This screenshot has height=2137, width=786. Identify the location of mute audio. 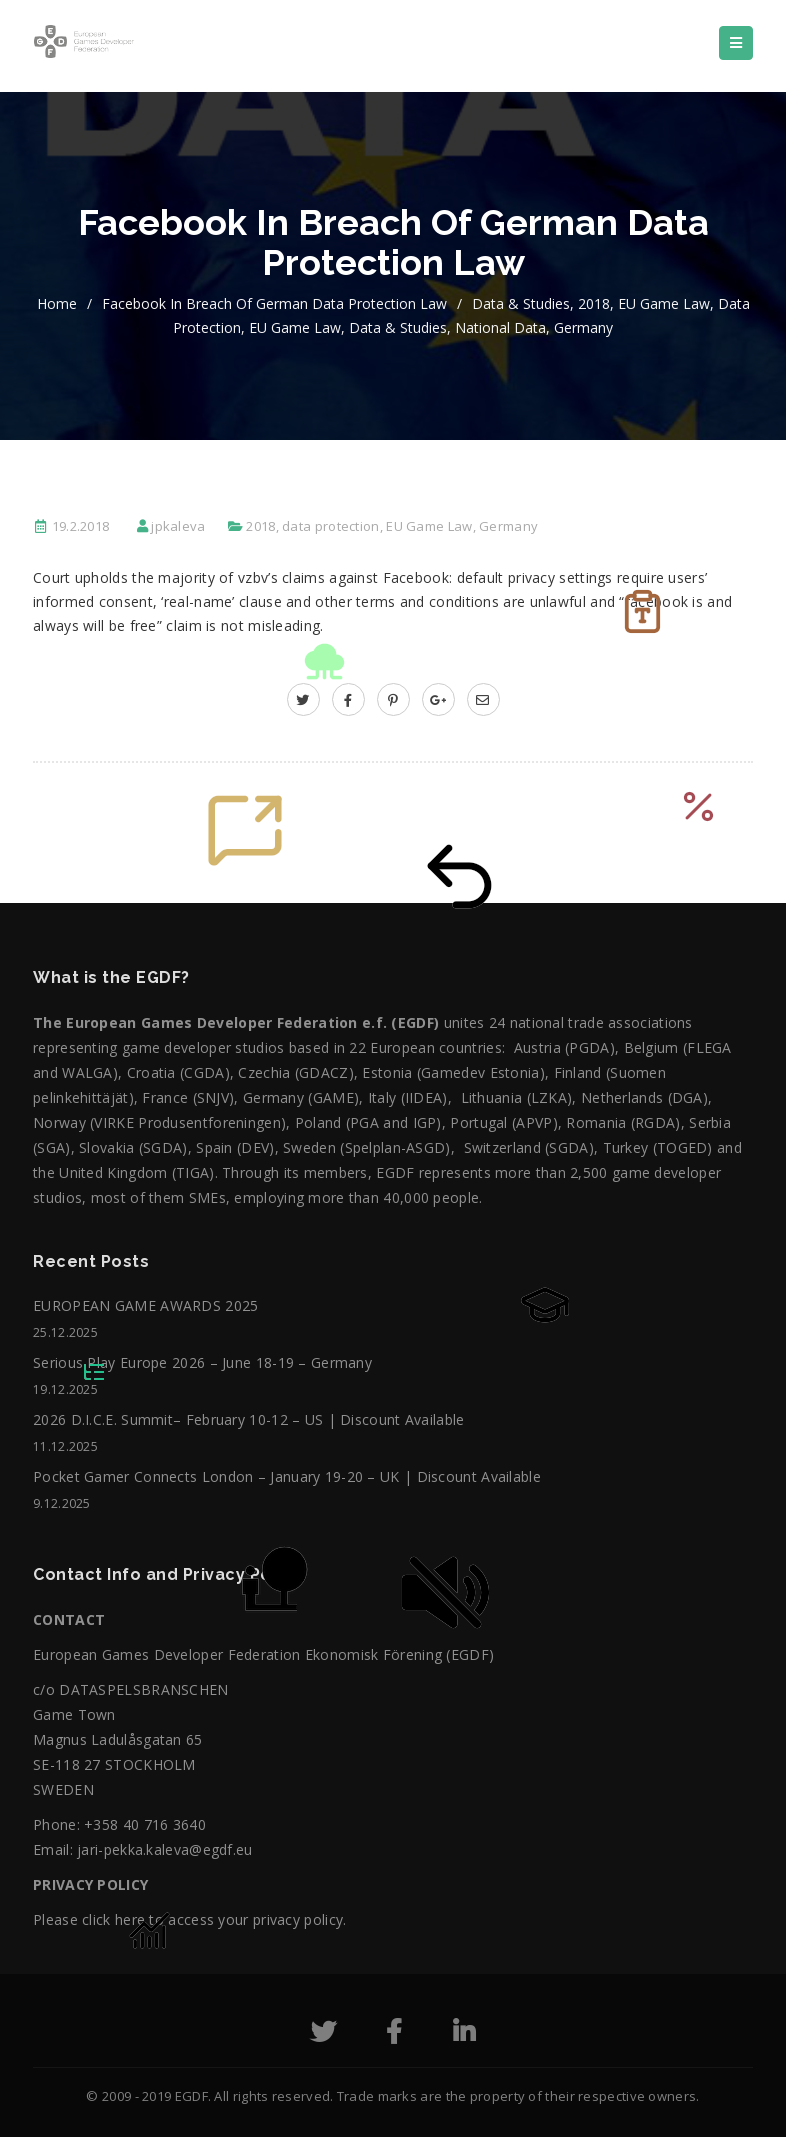
(445, 1592).